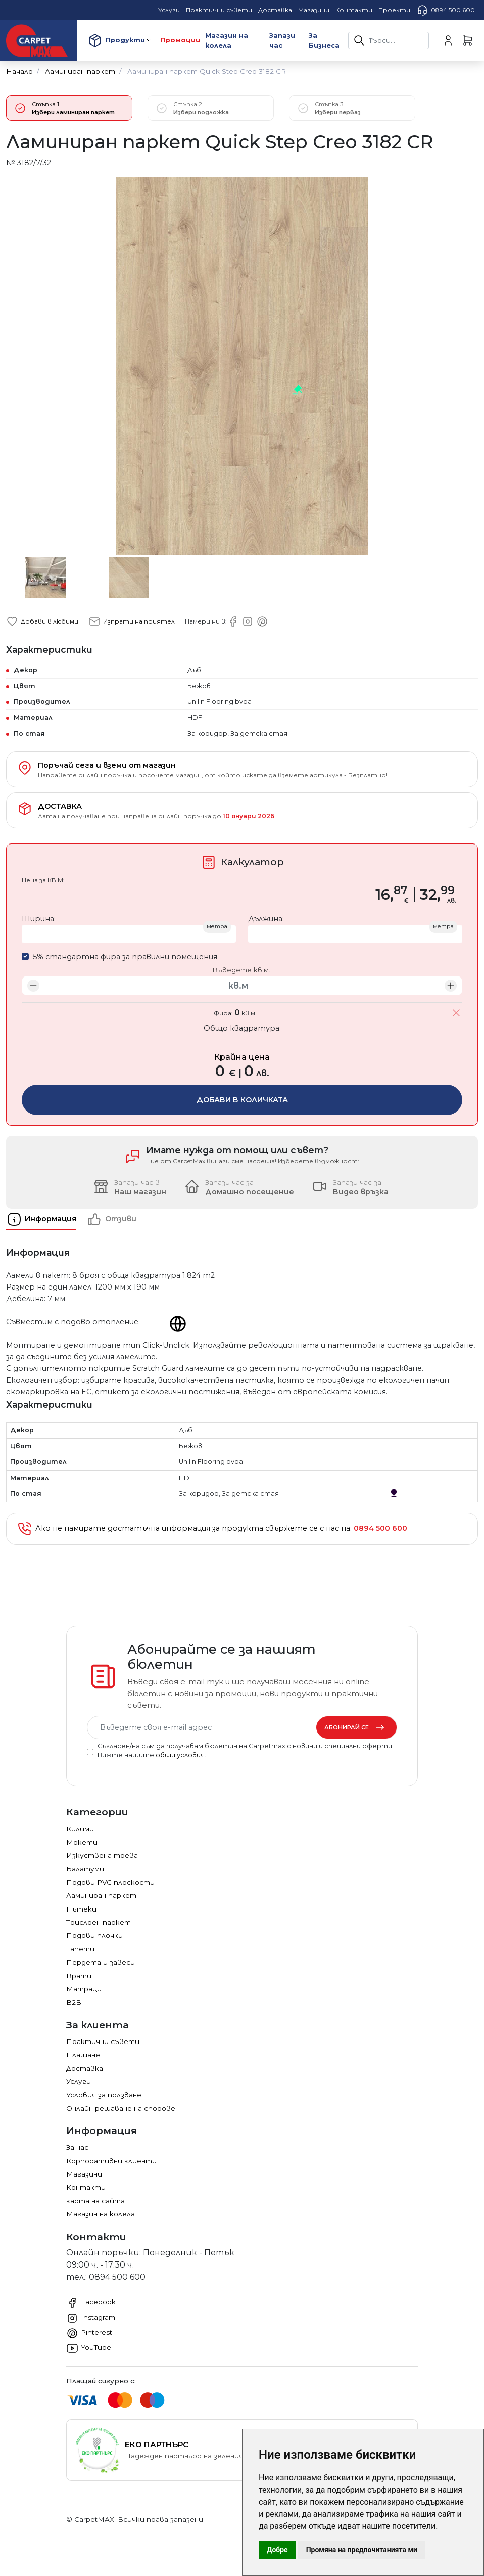  I want to click on mark a location on the map, so click(394, 1492).